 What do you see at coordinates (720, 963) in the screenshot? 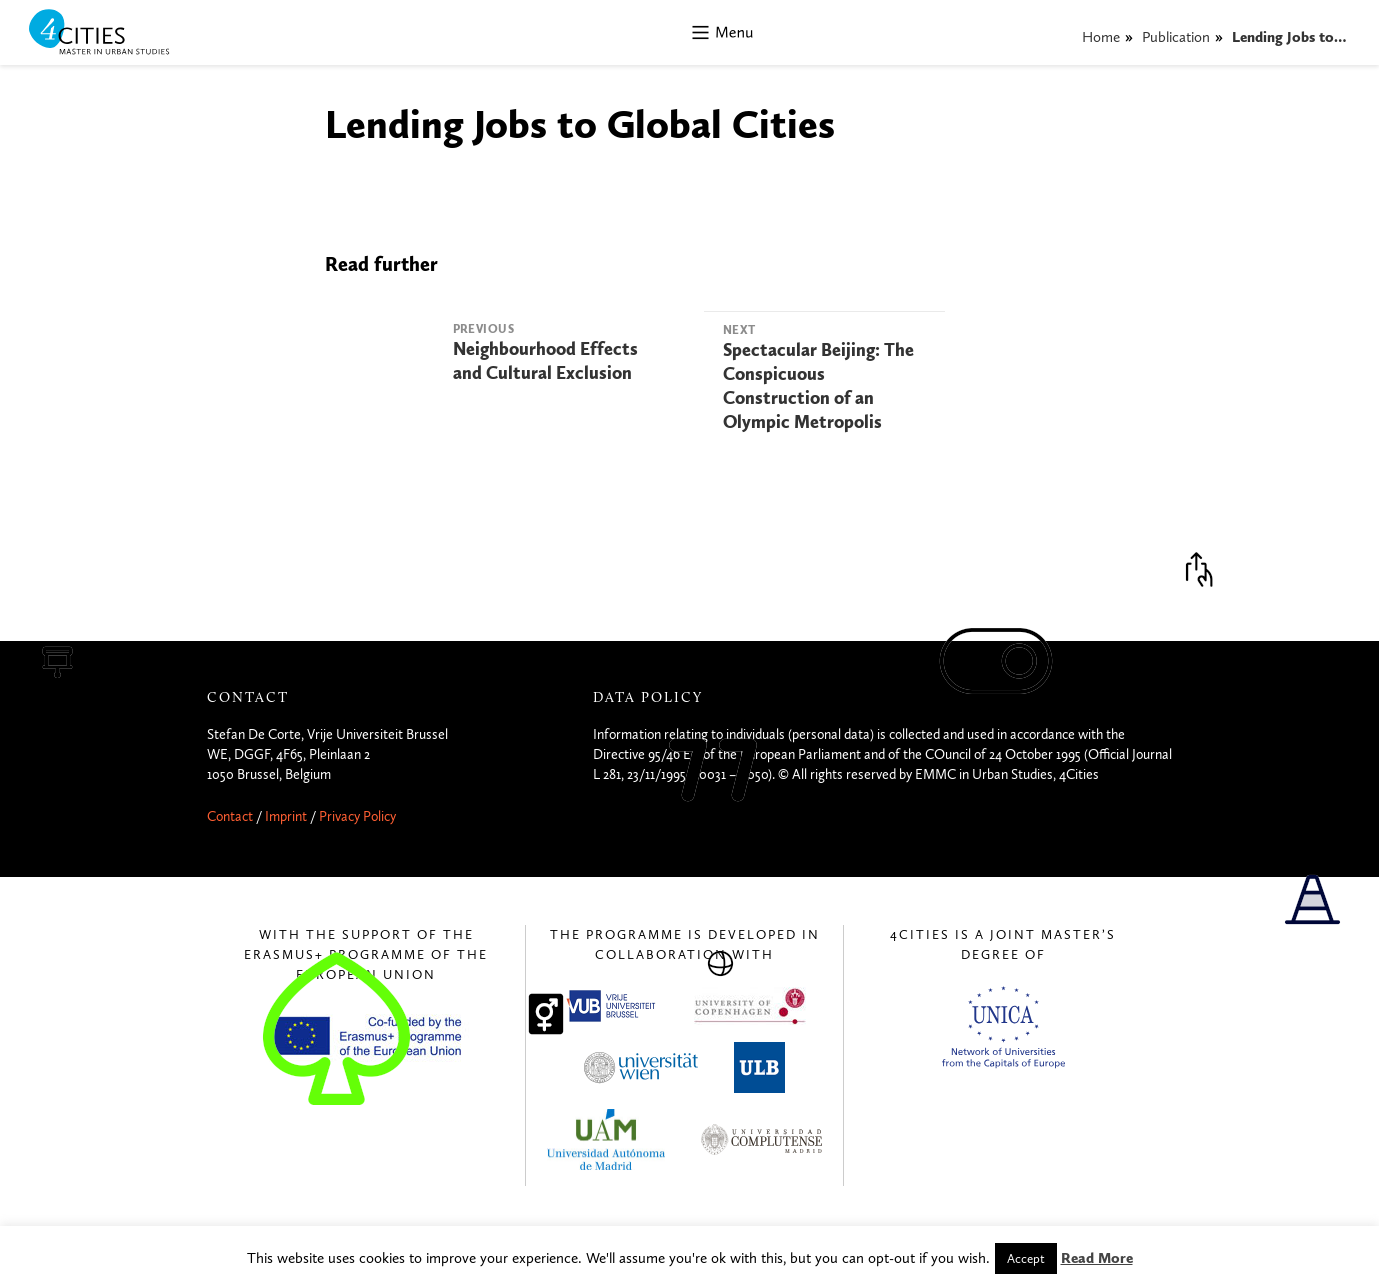
I see `access global or worldwide settings` at bounding box center [720, 963].